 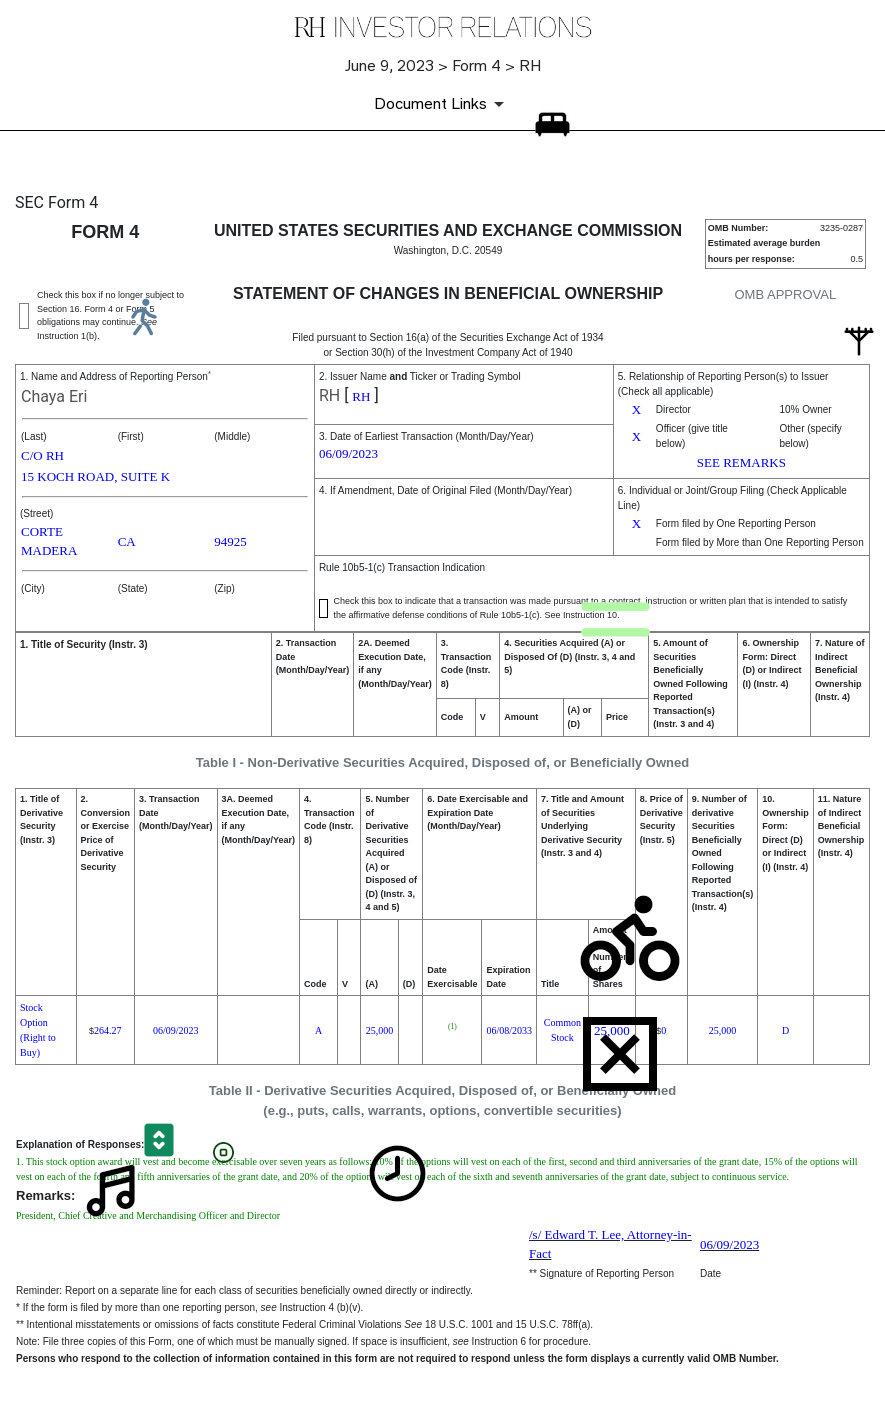 I want to click on view hotel room or accommodation options, so click(x=552, y=124).